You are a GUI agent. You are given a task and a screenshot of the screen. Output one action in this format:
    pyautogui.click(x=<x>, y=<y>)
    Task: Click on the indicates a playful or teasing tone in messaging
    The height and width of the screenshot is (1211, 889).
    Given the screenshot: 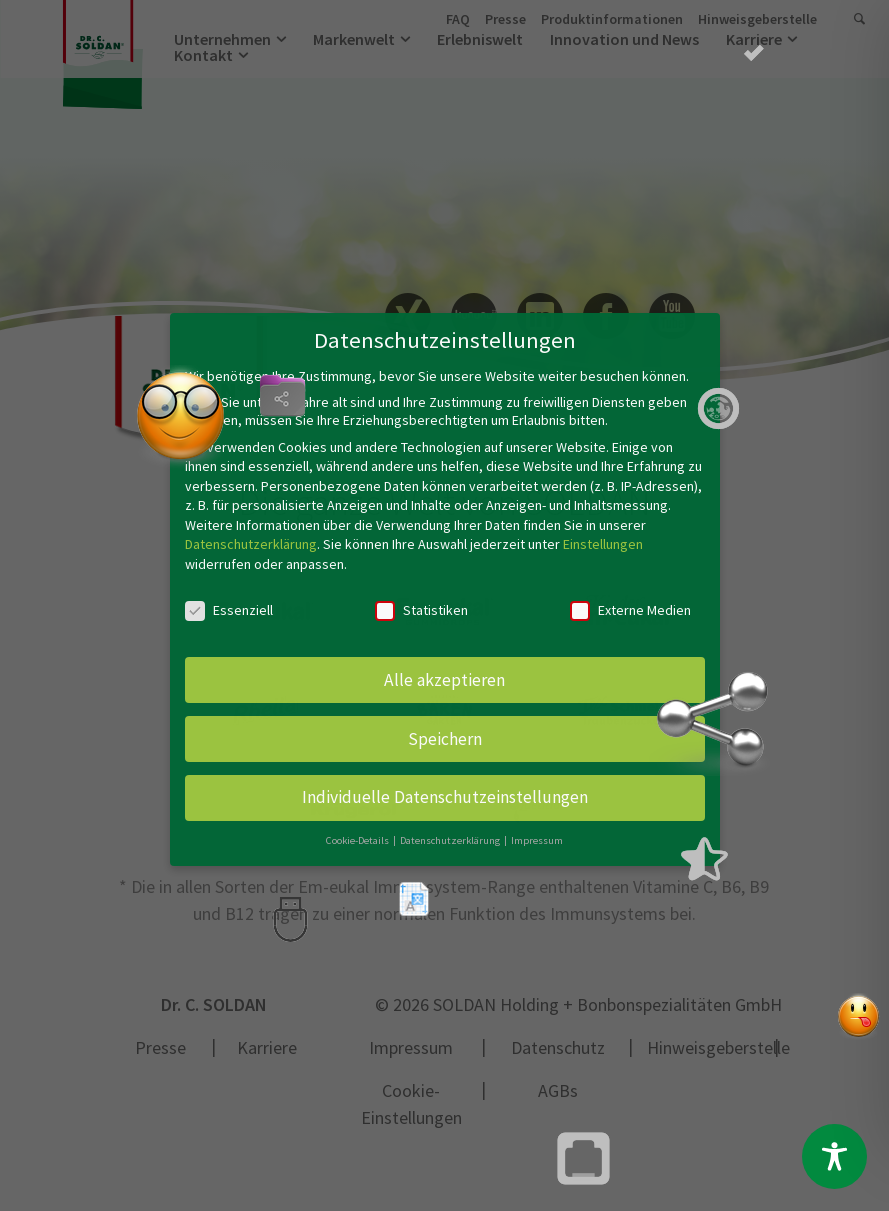 What is the action you would take?
    pyautogui.click(x=859, y=1017)
    